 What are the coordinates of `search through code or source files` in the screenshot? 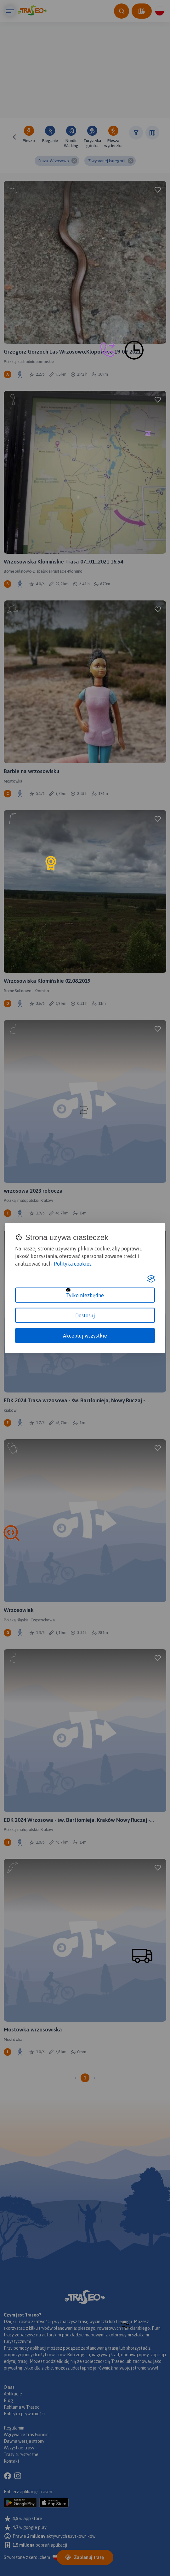 It's located at (11, 1533).